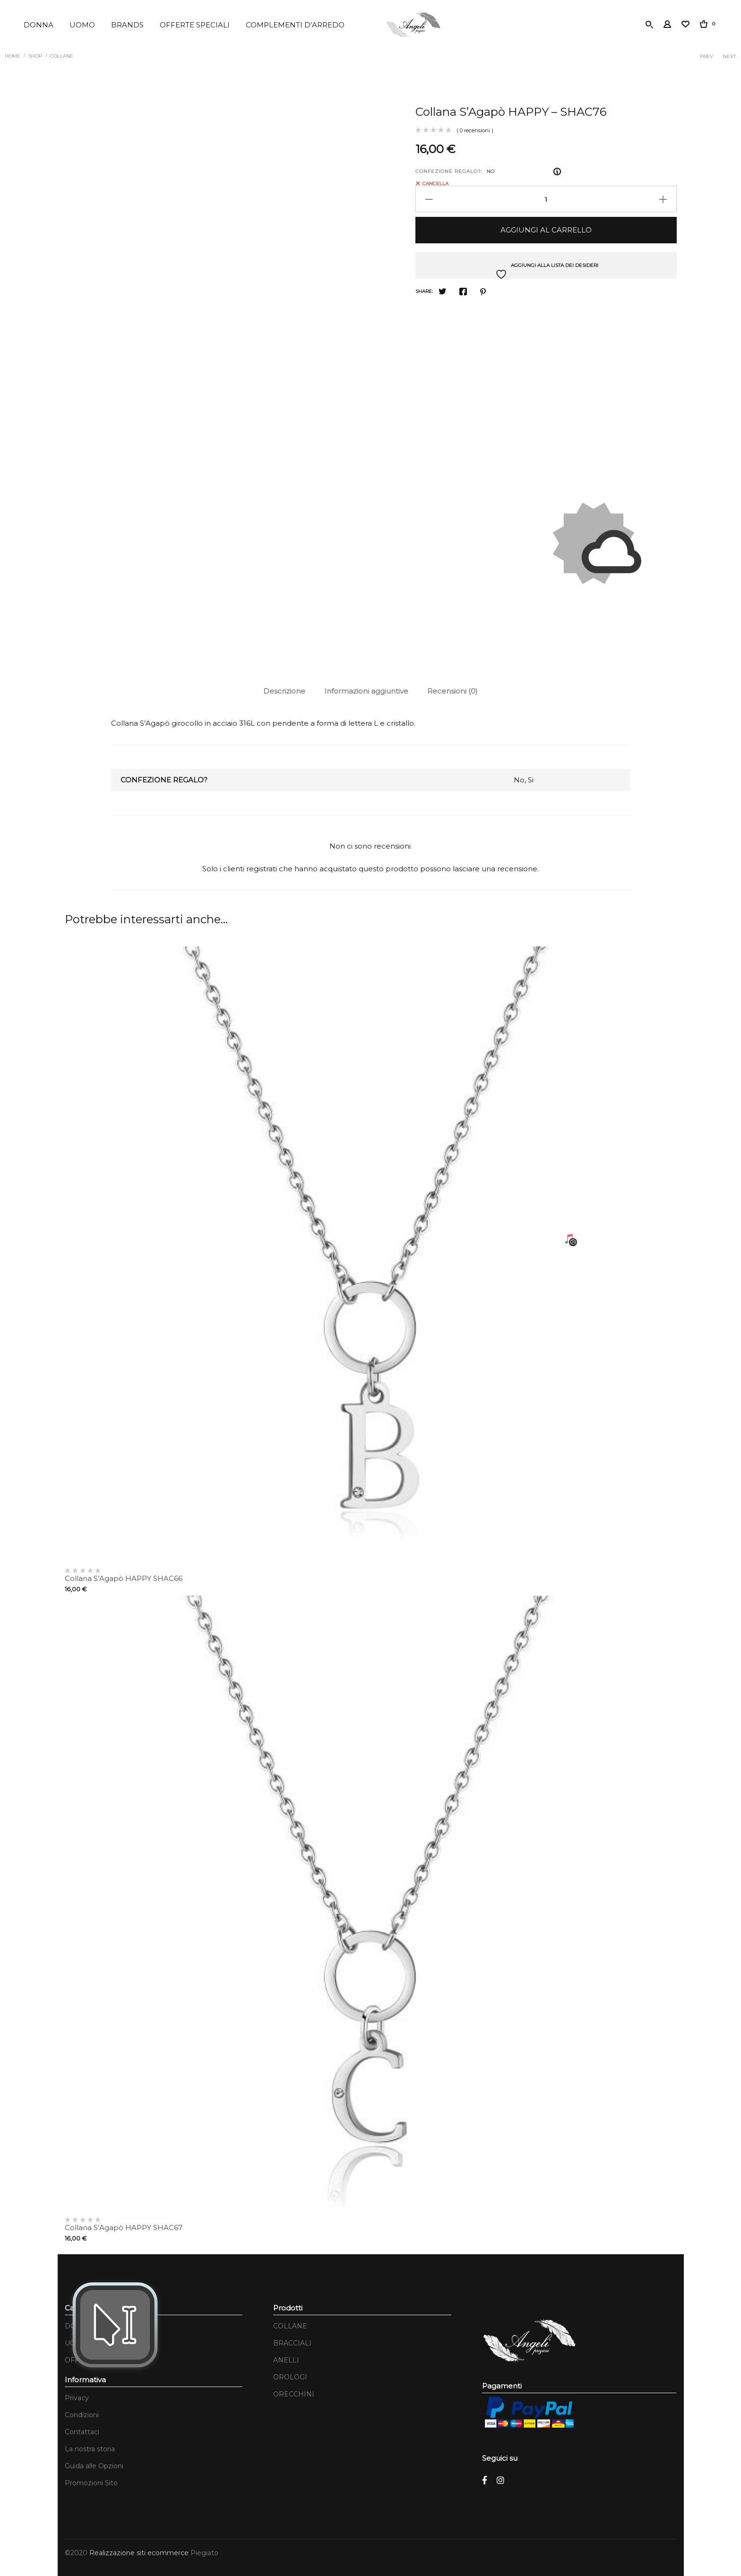 The image size is (741, 2576). I want to click on open audio or music playback settings, so click(569, 1239).